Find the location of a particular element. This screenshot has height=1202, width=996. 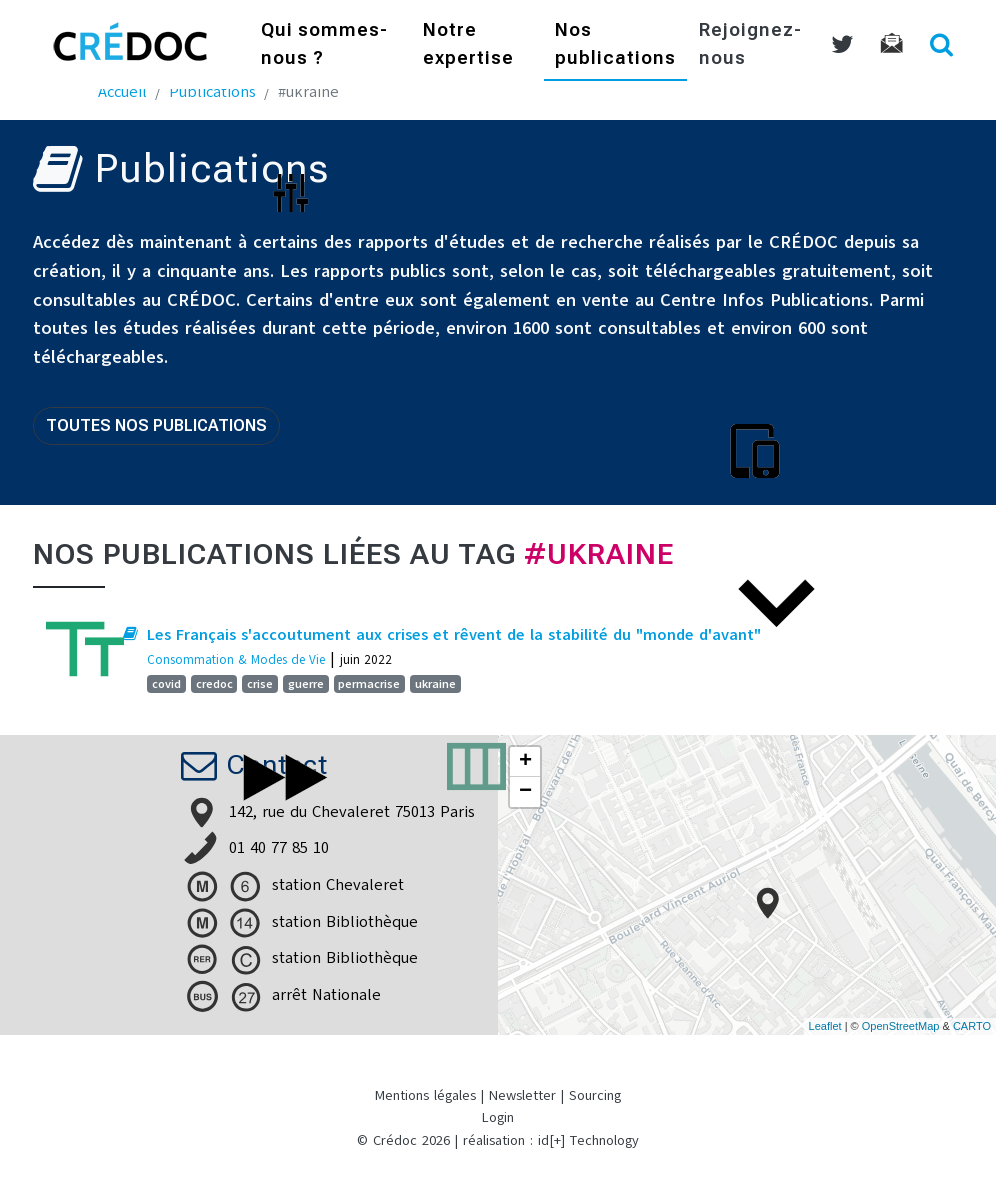

manage connected mobile devices is located at coordinates (755, 451).